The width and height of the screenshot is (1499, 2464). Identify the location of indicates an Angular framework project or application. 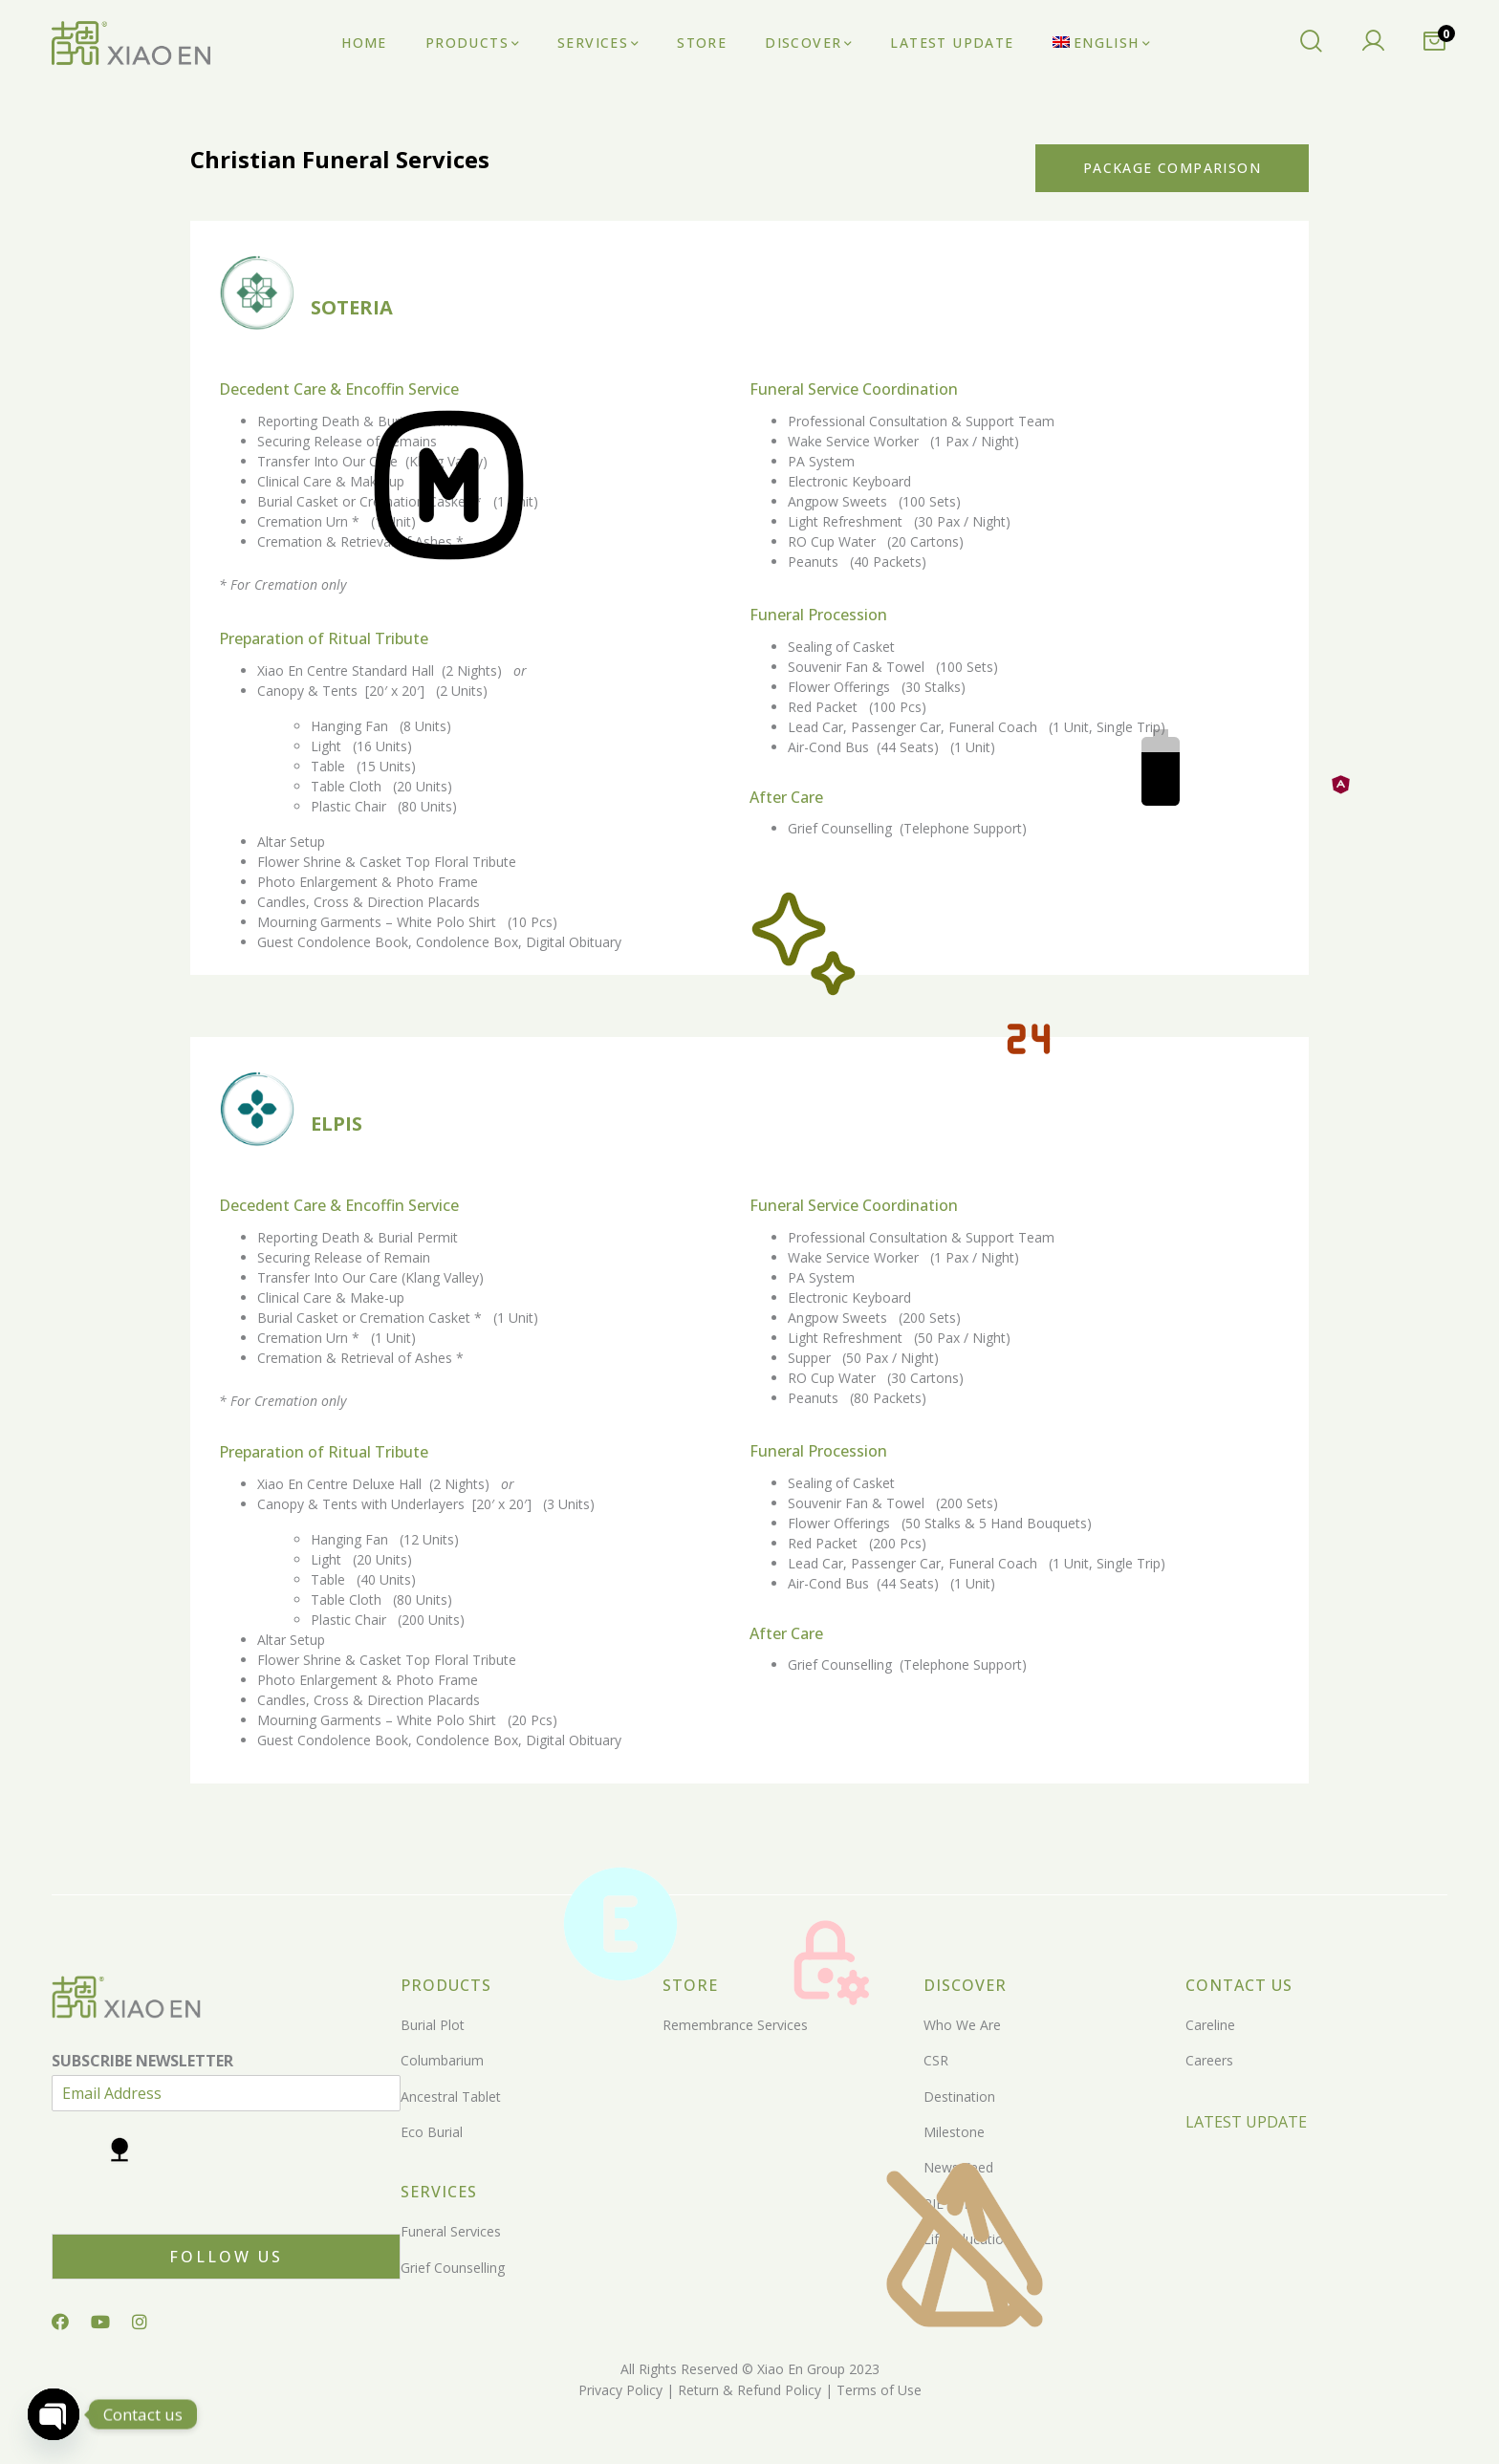
(1340, 784).